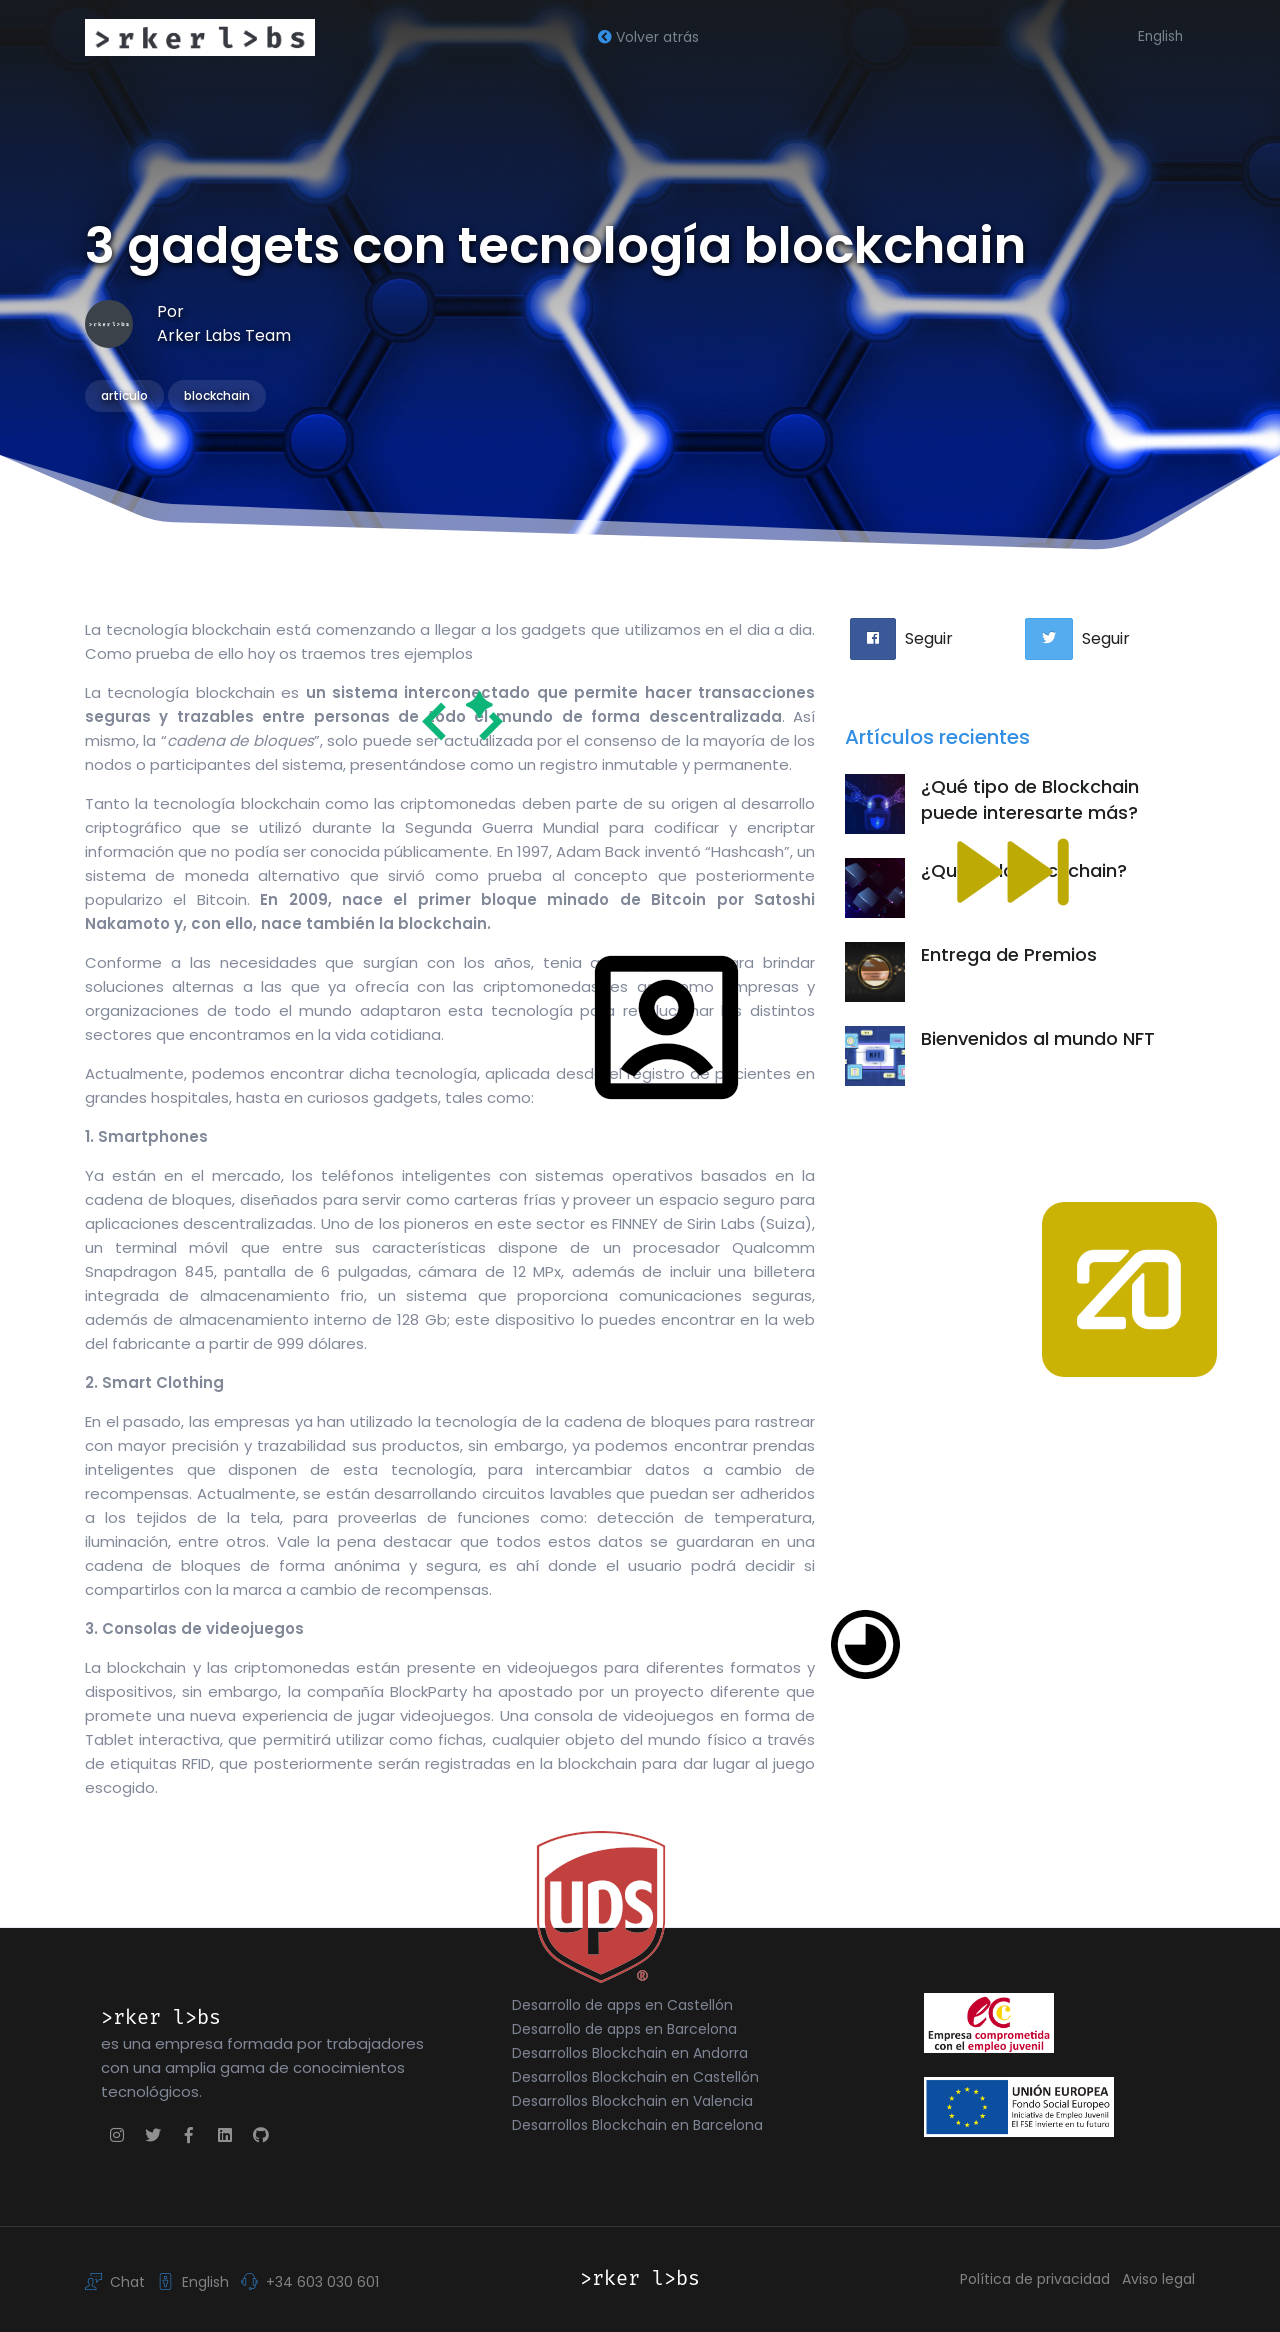 The height and width of the screenshot is (2332, 1280). I want to click on open the Twenty CRM app, so click(1129, 1289).